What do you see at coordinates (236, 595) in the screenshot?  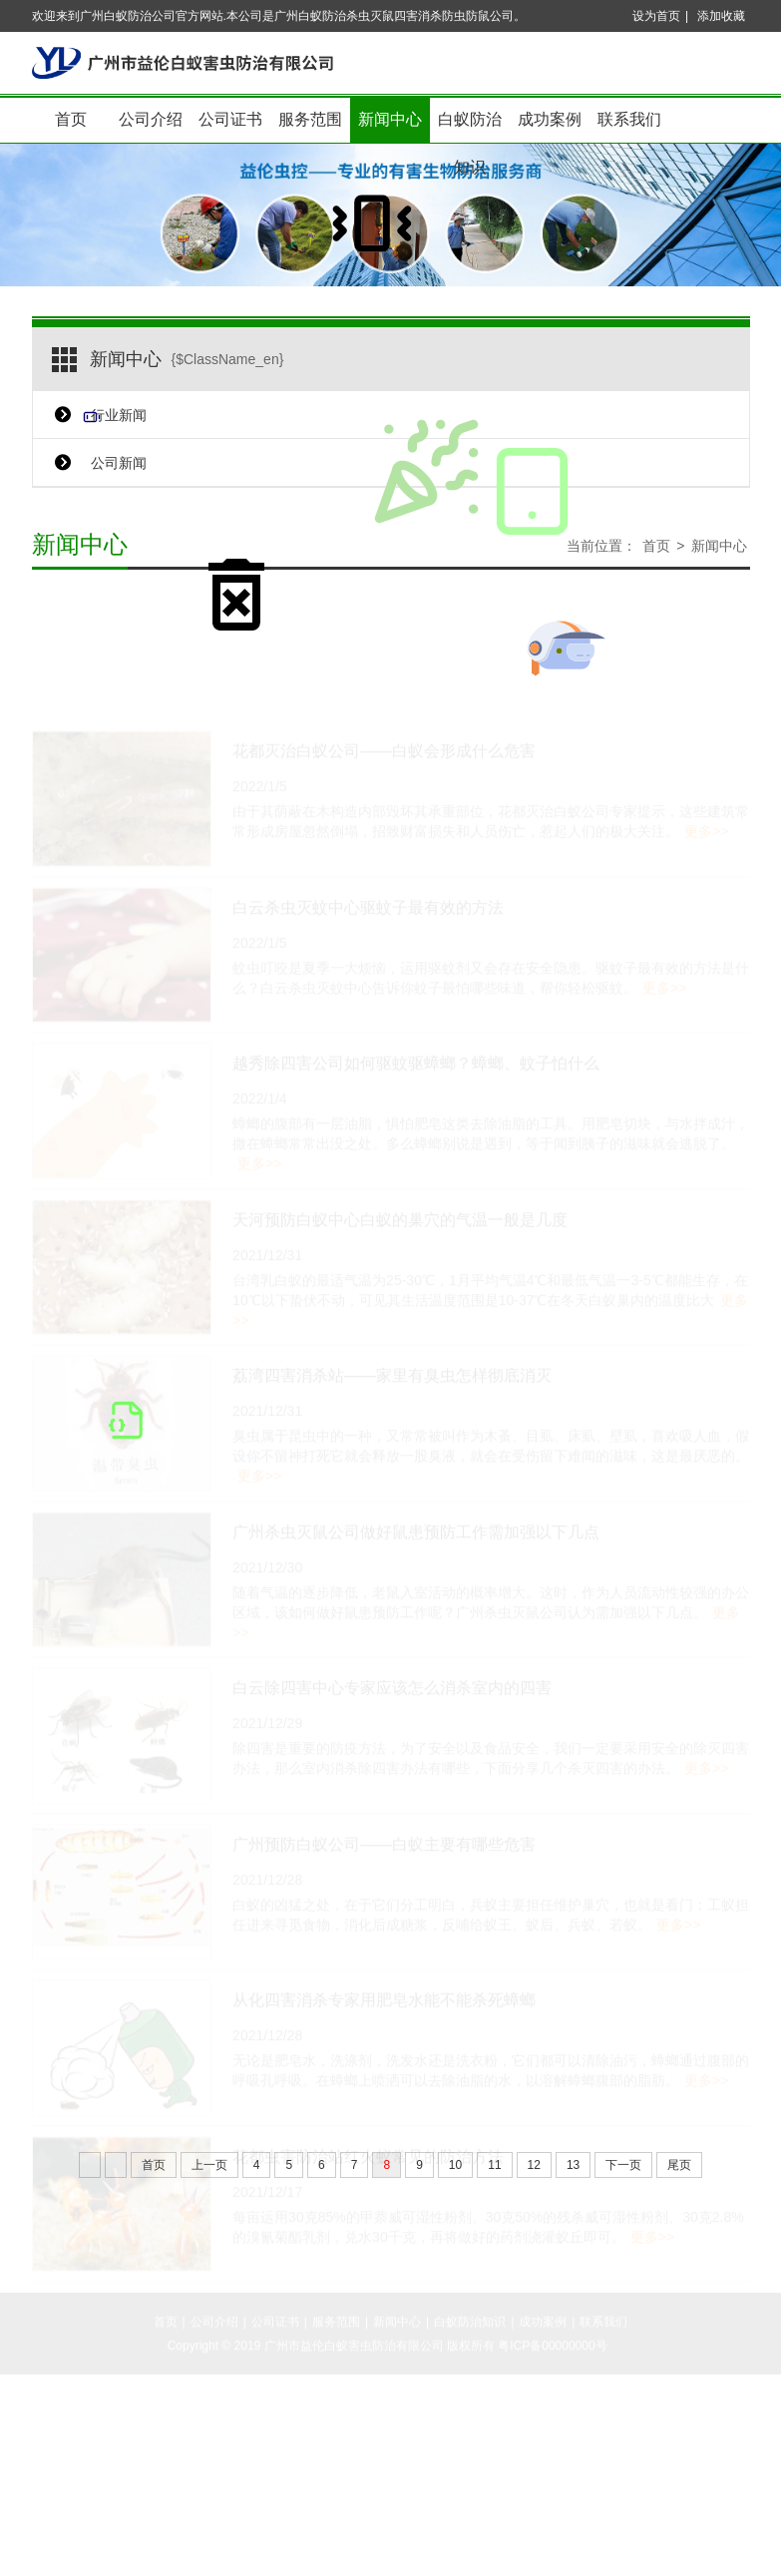 I see `permanently delete an item` at bounding box center [236, 595].